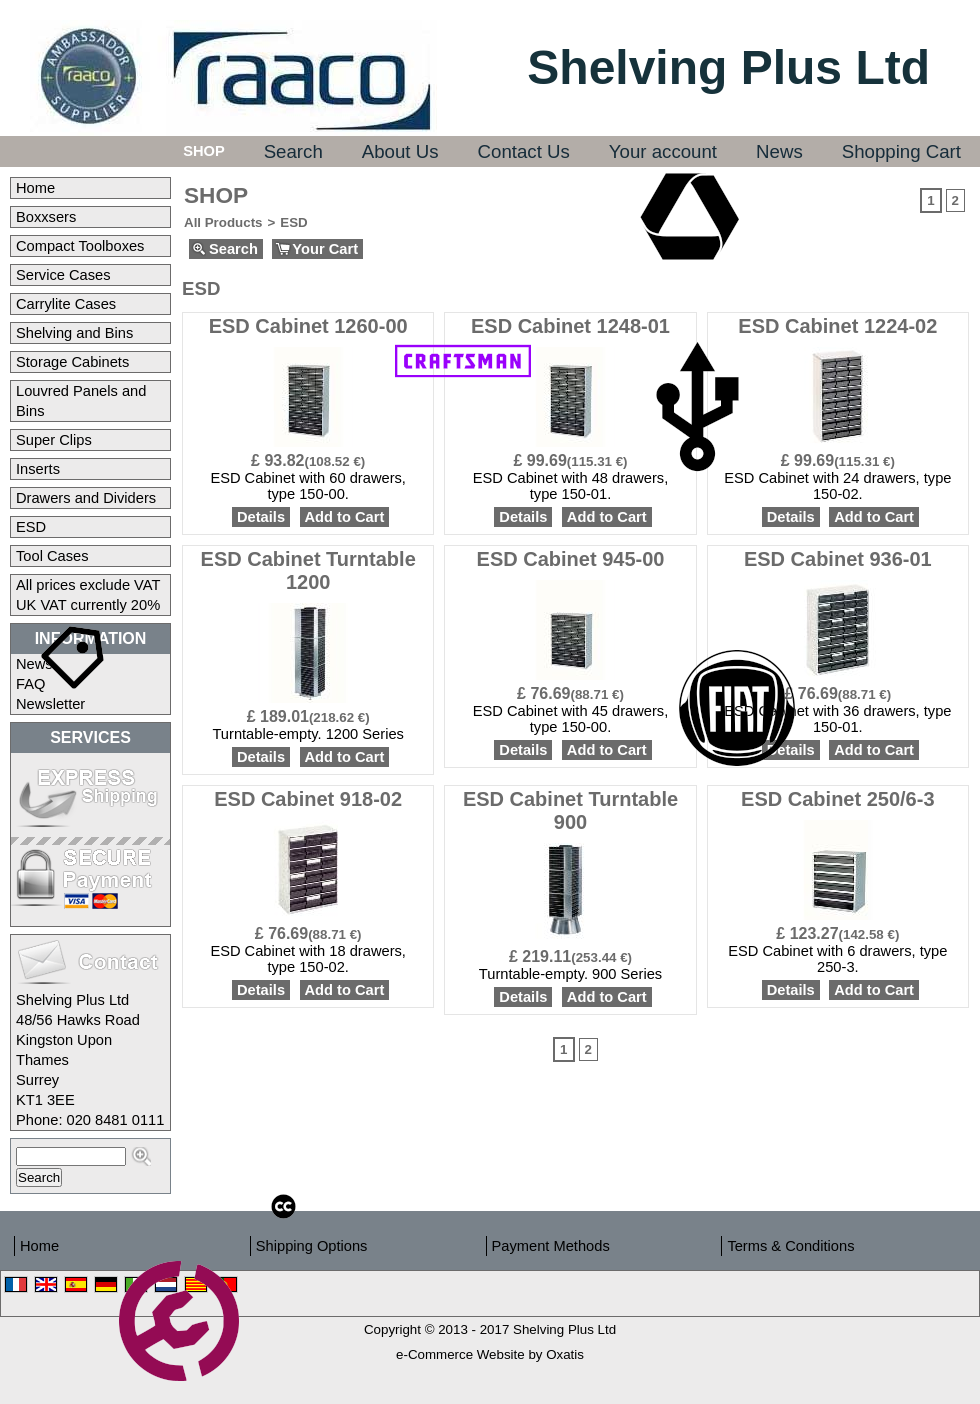  I want to click on visit the Modrinth website or platform, so click(179, 1321).